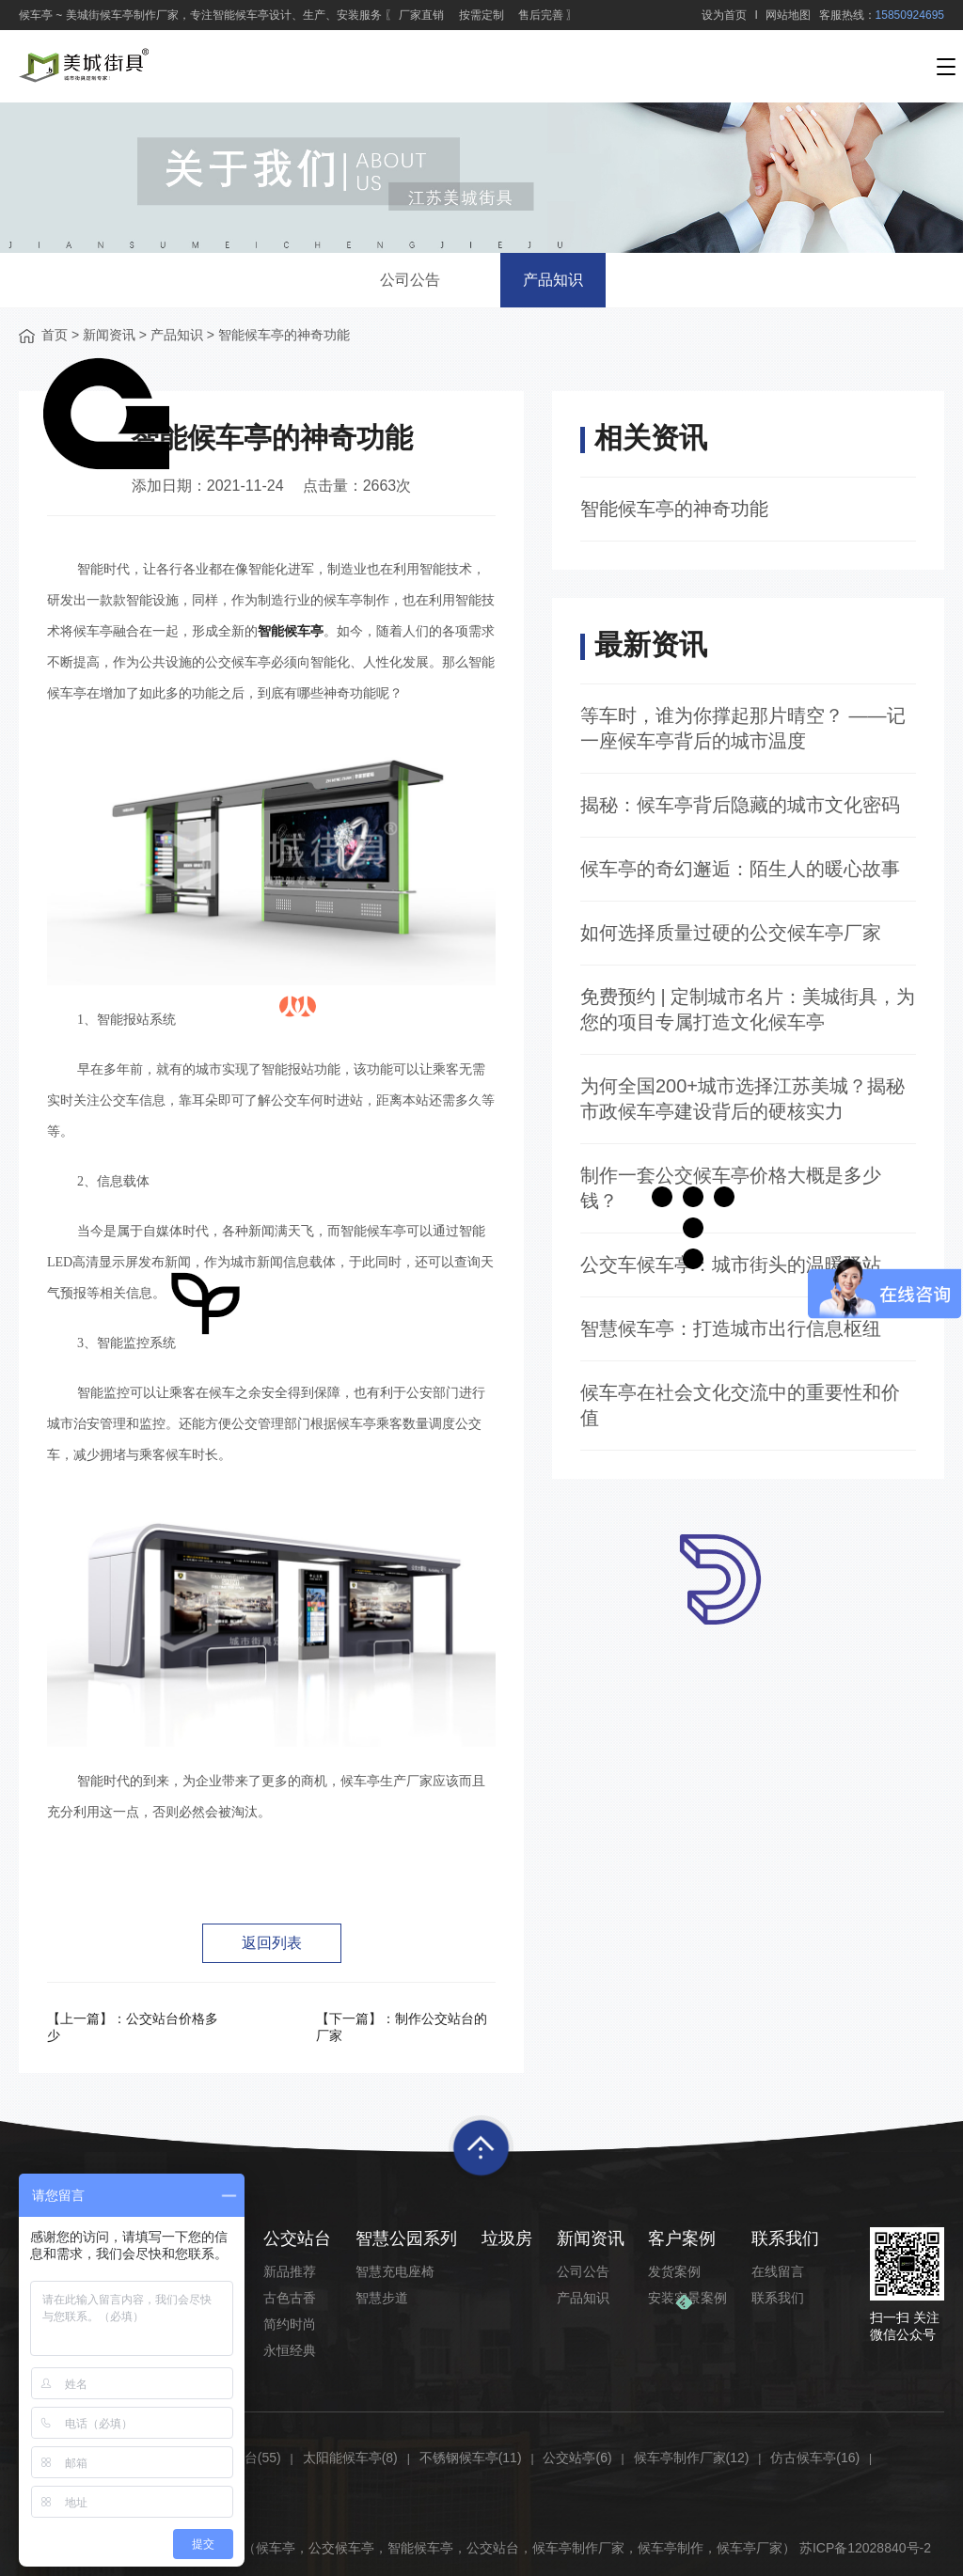 This screenshot has width=963, height=2576. Describe the element at coordinates (720, 1579) in the screenshot. I see `open the Dailymotion app` at that location.